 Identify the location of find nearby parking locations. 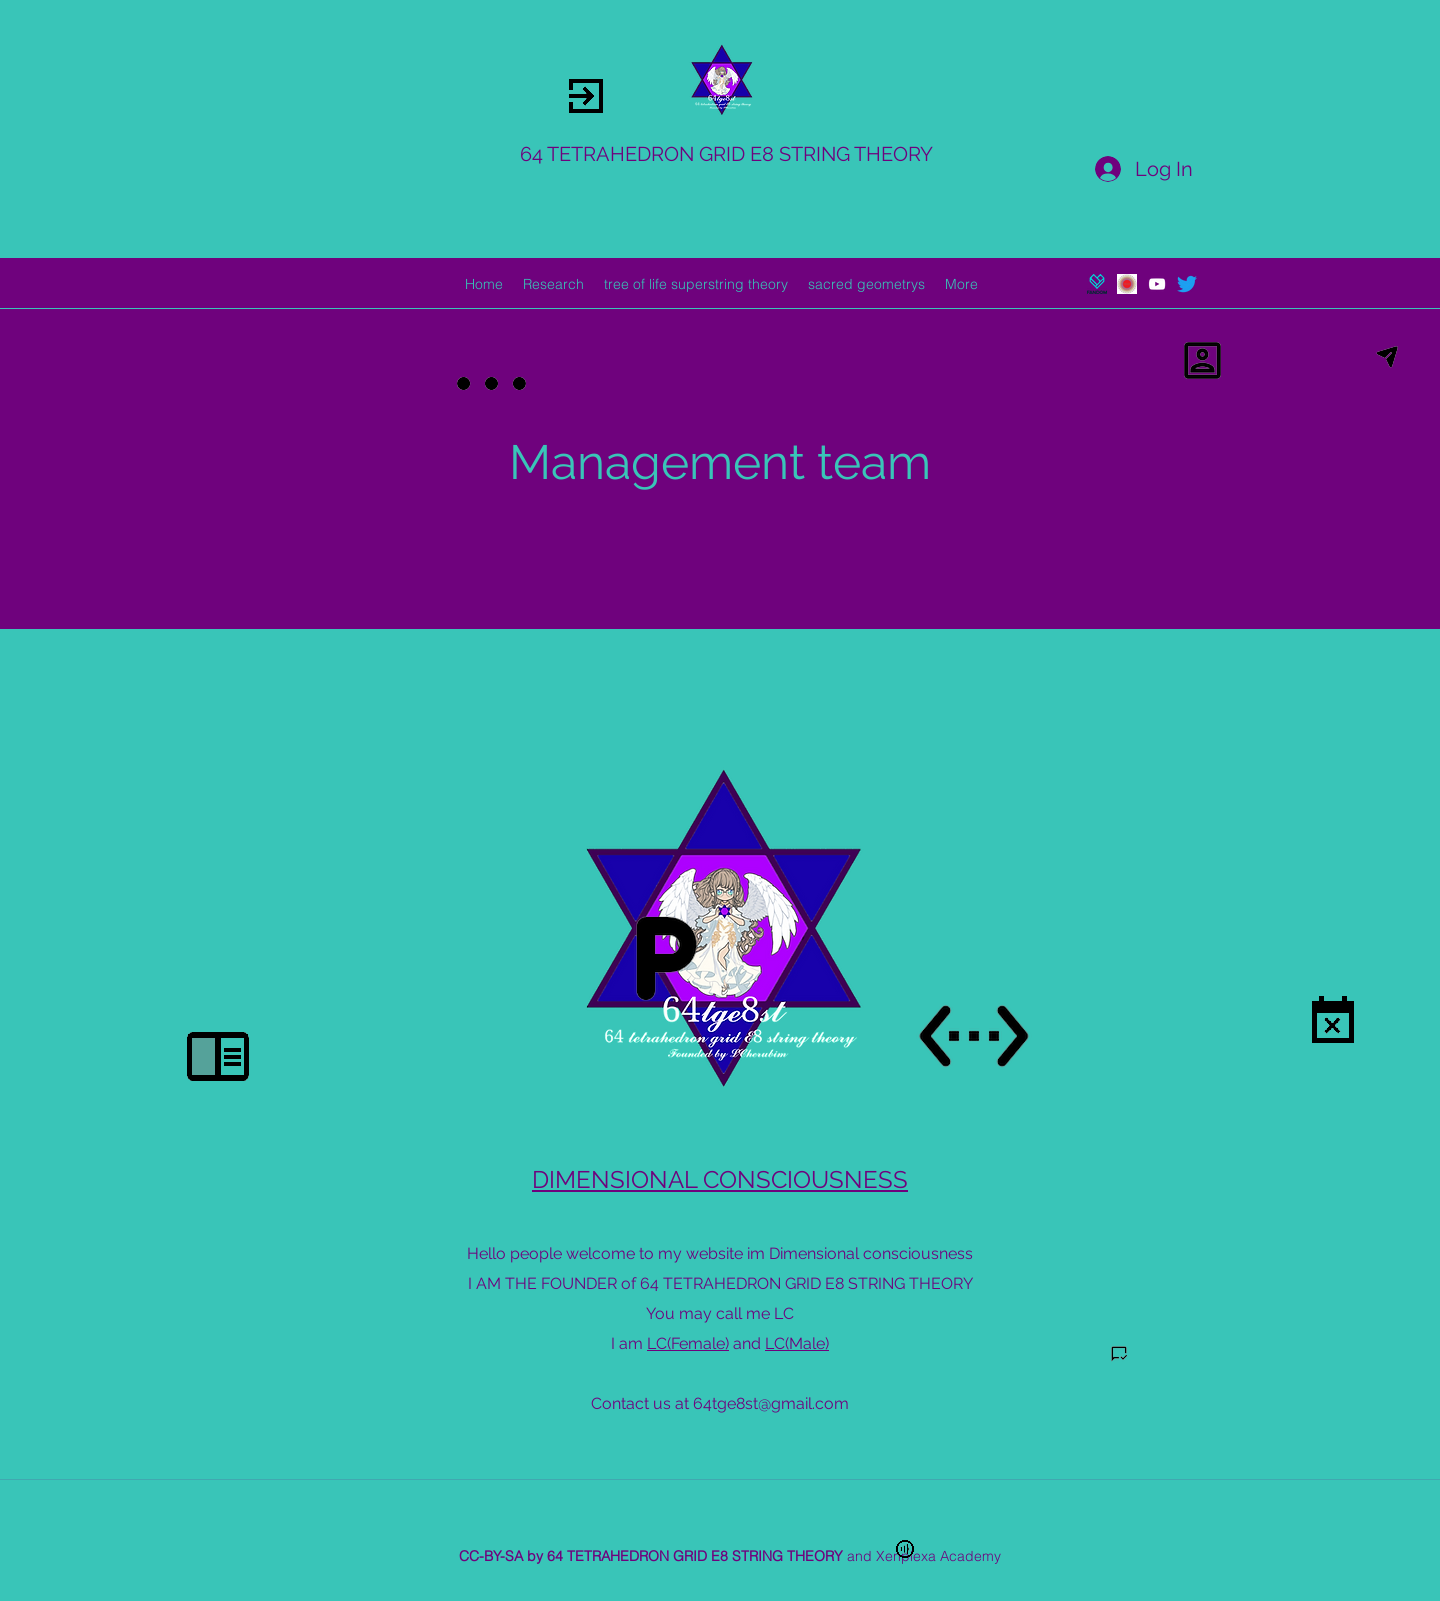
(664, 958).